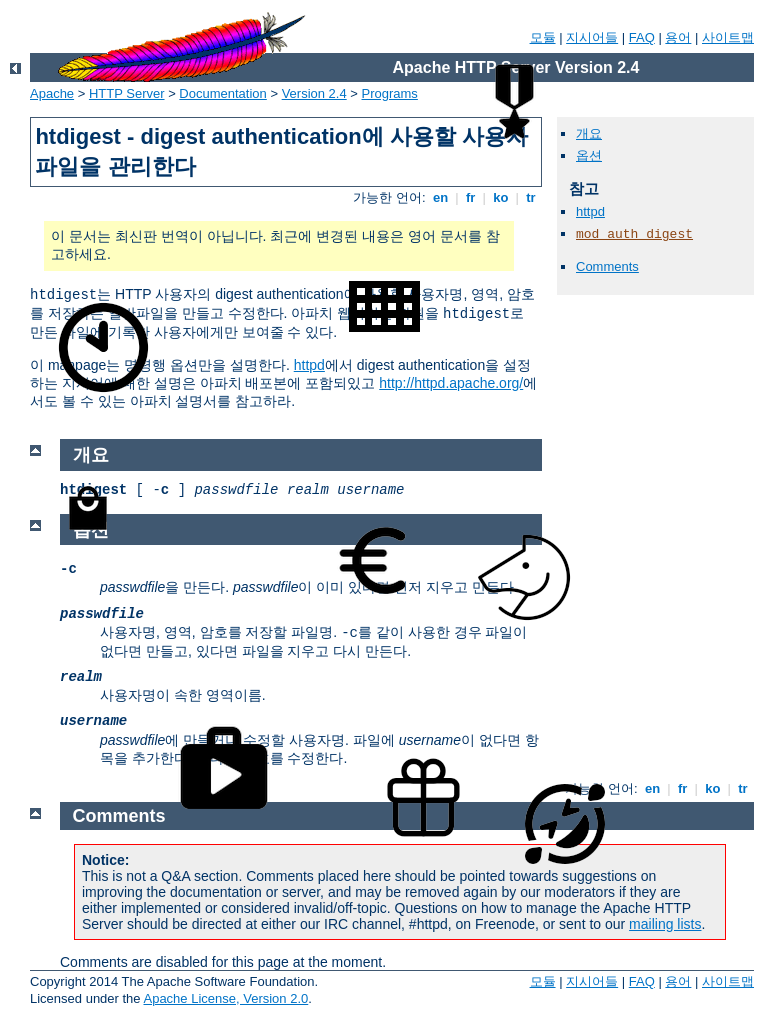 The width and height of the screenshot is (768, 1033). What do you see at coordinates (382, 306) in the screenshot?
I see `switch to comfortable grid view` at bounding box center [382, 306].